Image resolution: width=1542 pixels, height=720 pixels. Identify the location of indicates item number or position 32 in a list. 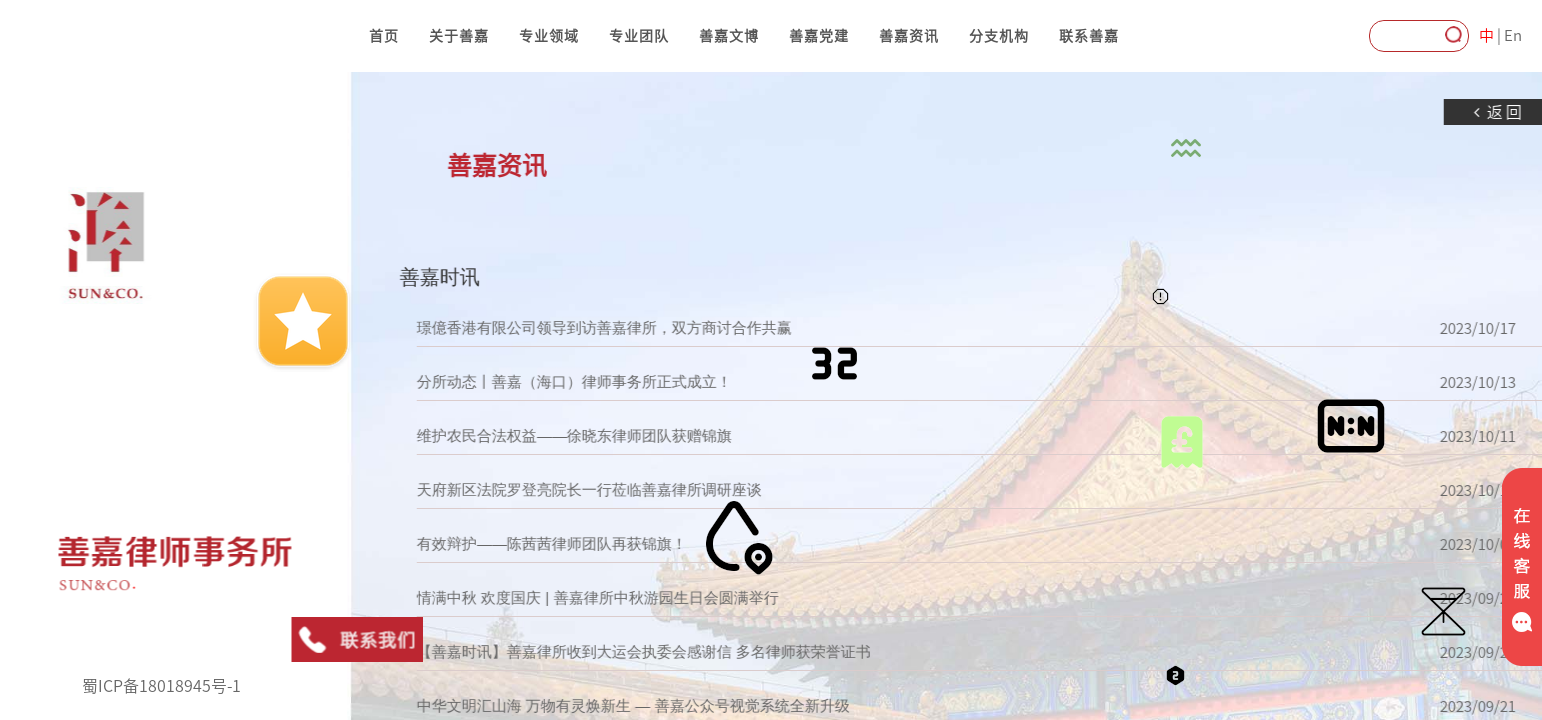
(834, 363).